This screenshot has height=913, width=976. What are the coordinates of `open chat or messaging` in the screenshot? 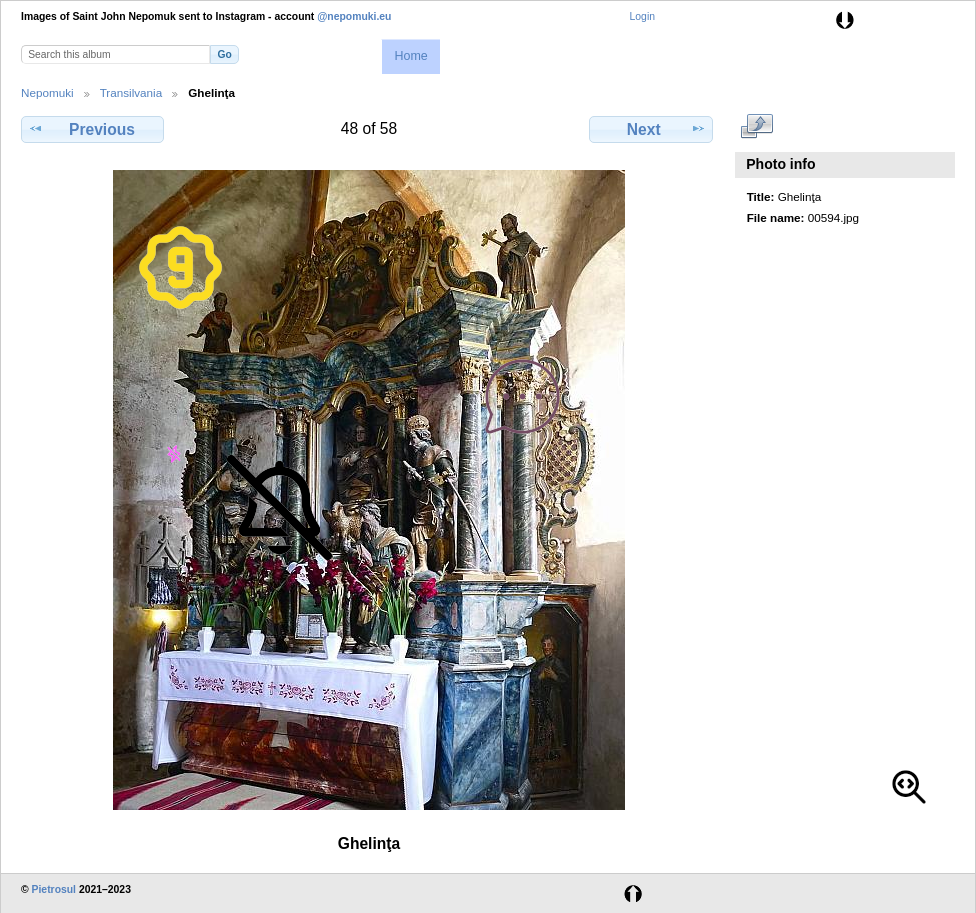 It's located at (522, 396).